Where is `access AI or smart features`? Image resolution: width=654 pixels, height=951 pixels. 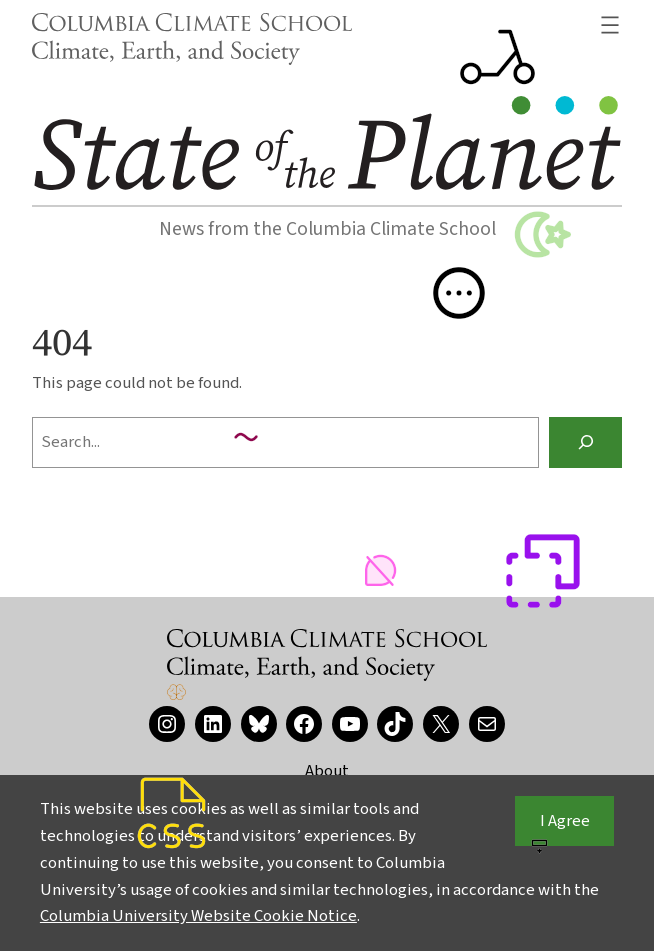 access AI or smart features is located at coordinates (176, 692).